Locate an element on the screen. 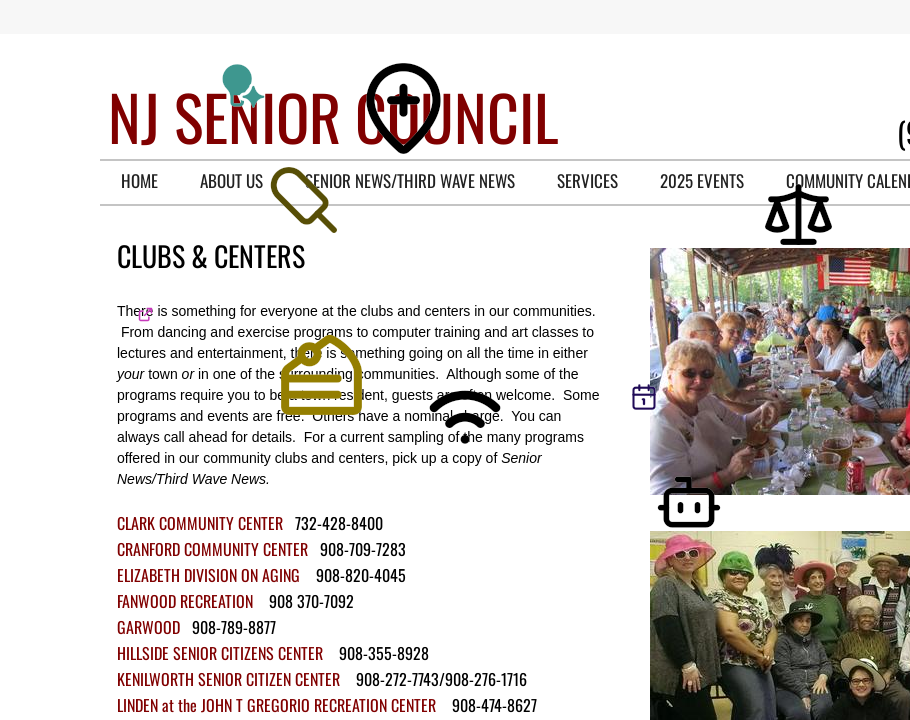 This screenshot has width=910, height=720. add a new location pin is located at coordinates (403, 108).